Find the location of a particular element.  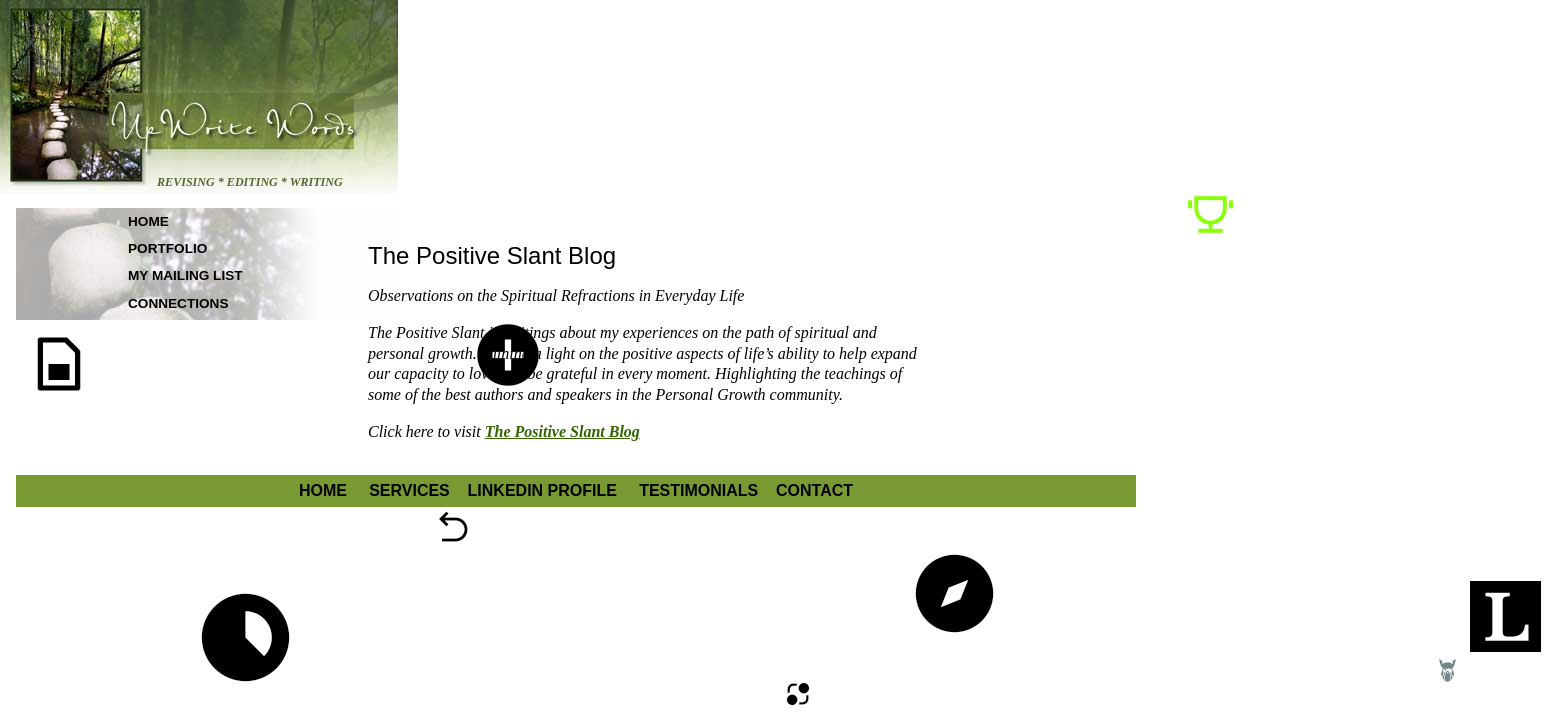

add a new item is located at coordinates (508, 355).